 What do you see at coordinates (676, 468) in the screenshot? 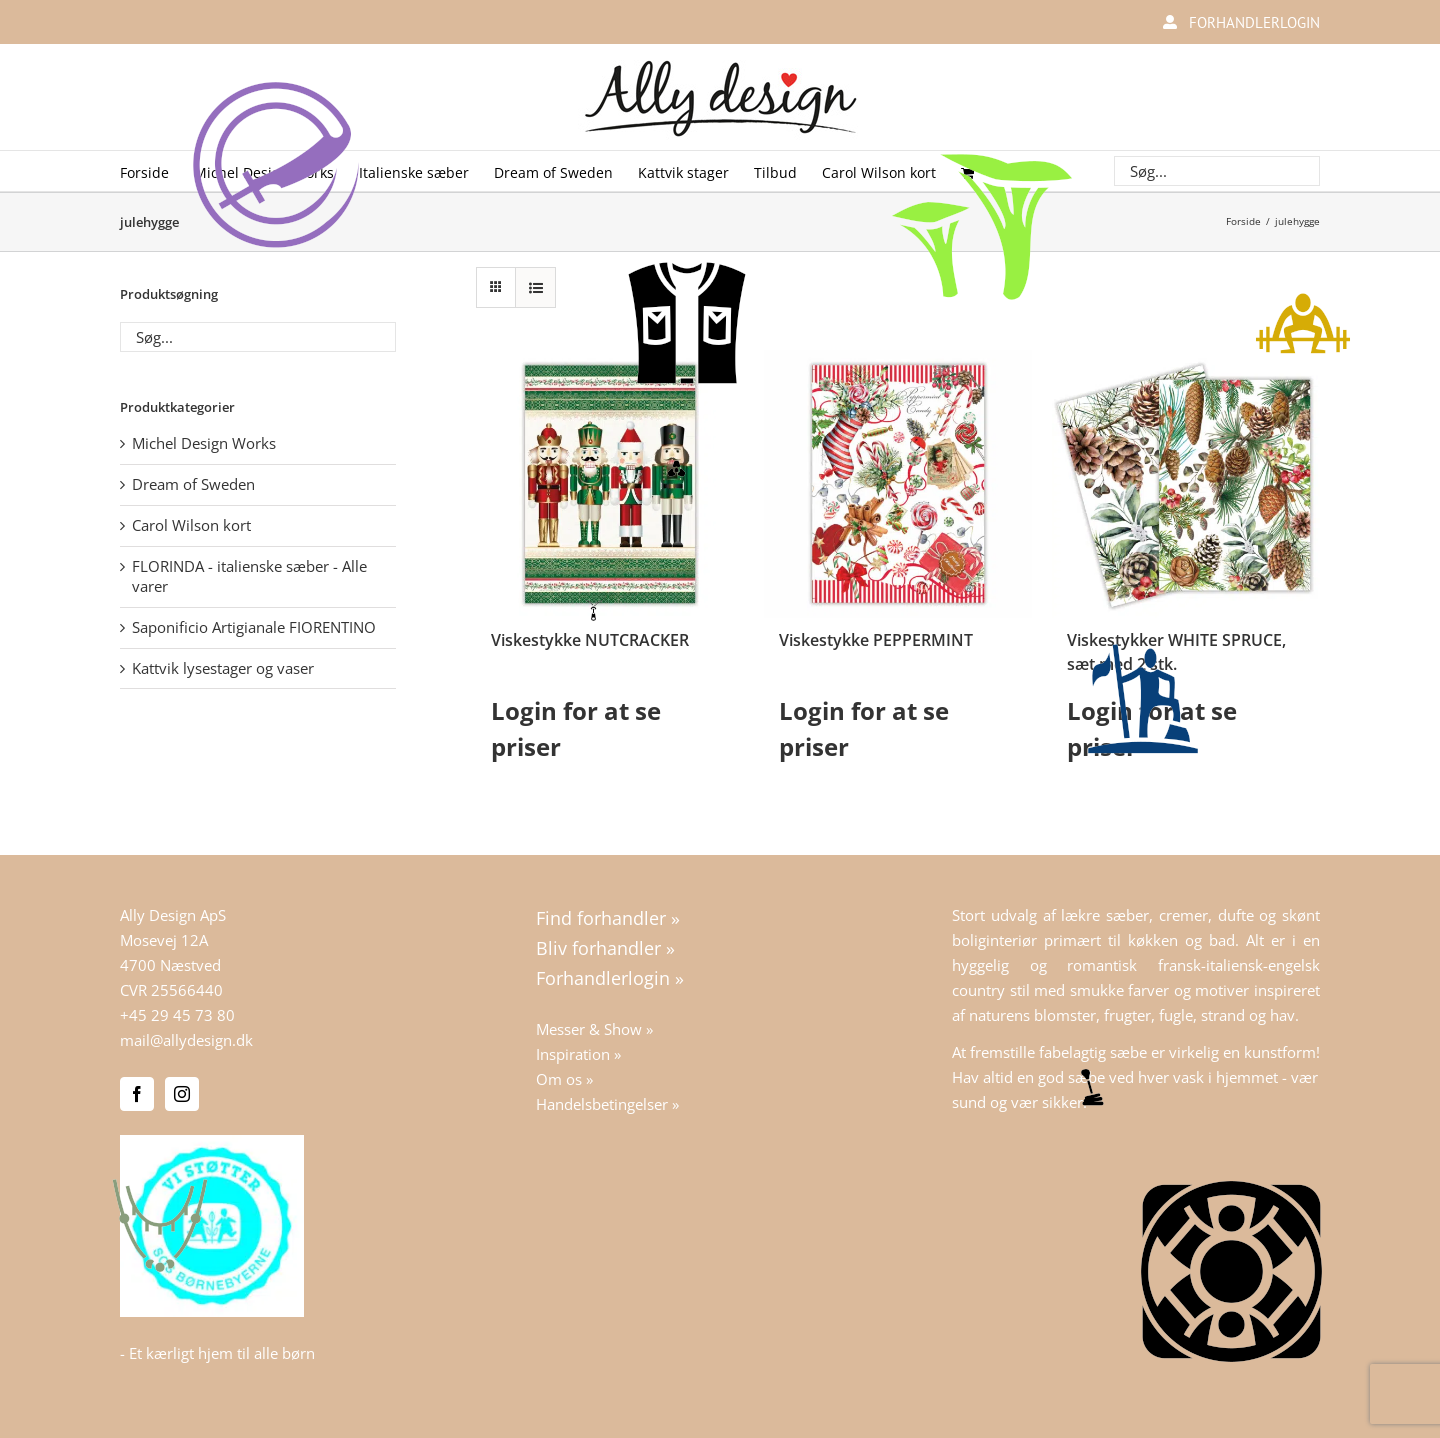
I see `indicates nuclear or reactor system status` at bounding box center [676, 468].